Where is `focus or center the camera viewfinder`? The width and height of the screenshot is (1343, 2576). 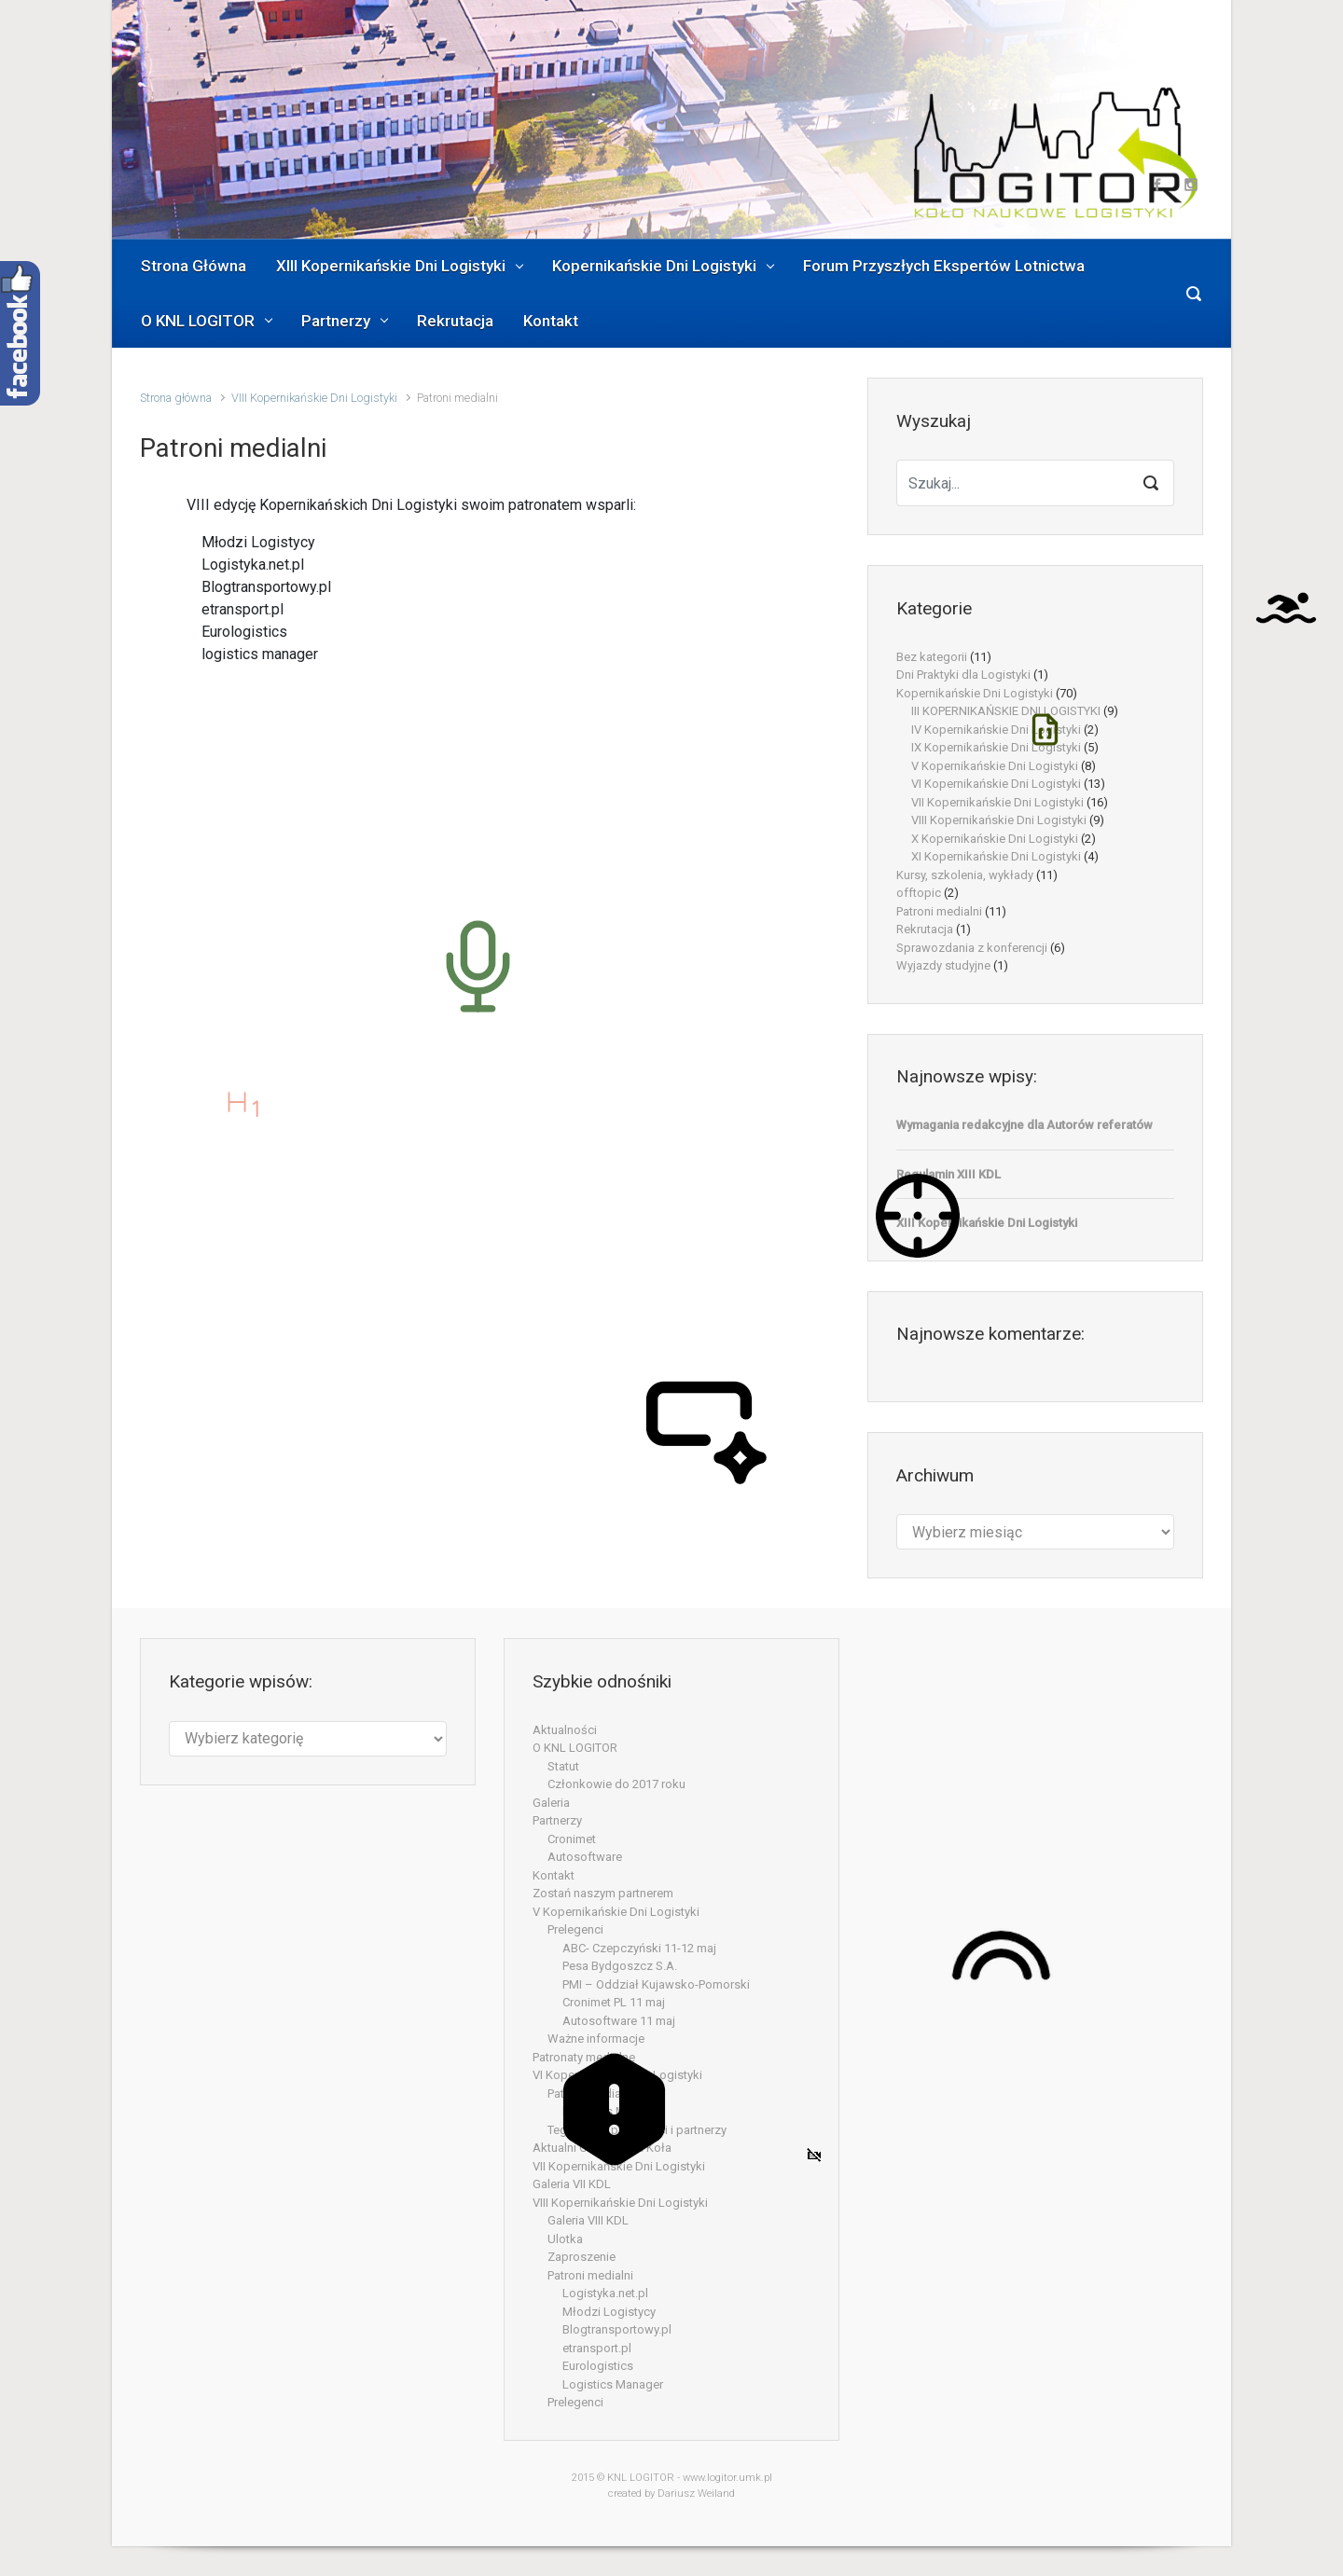 focus or center the camera viewfinder is located at coordinates (918, 1216).